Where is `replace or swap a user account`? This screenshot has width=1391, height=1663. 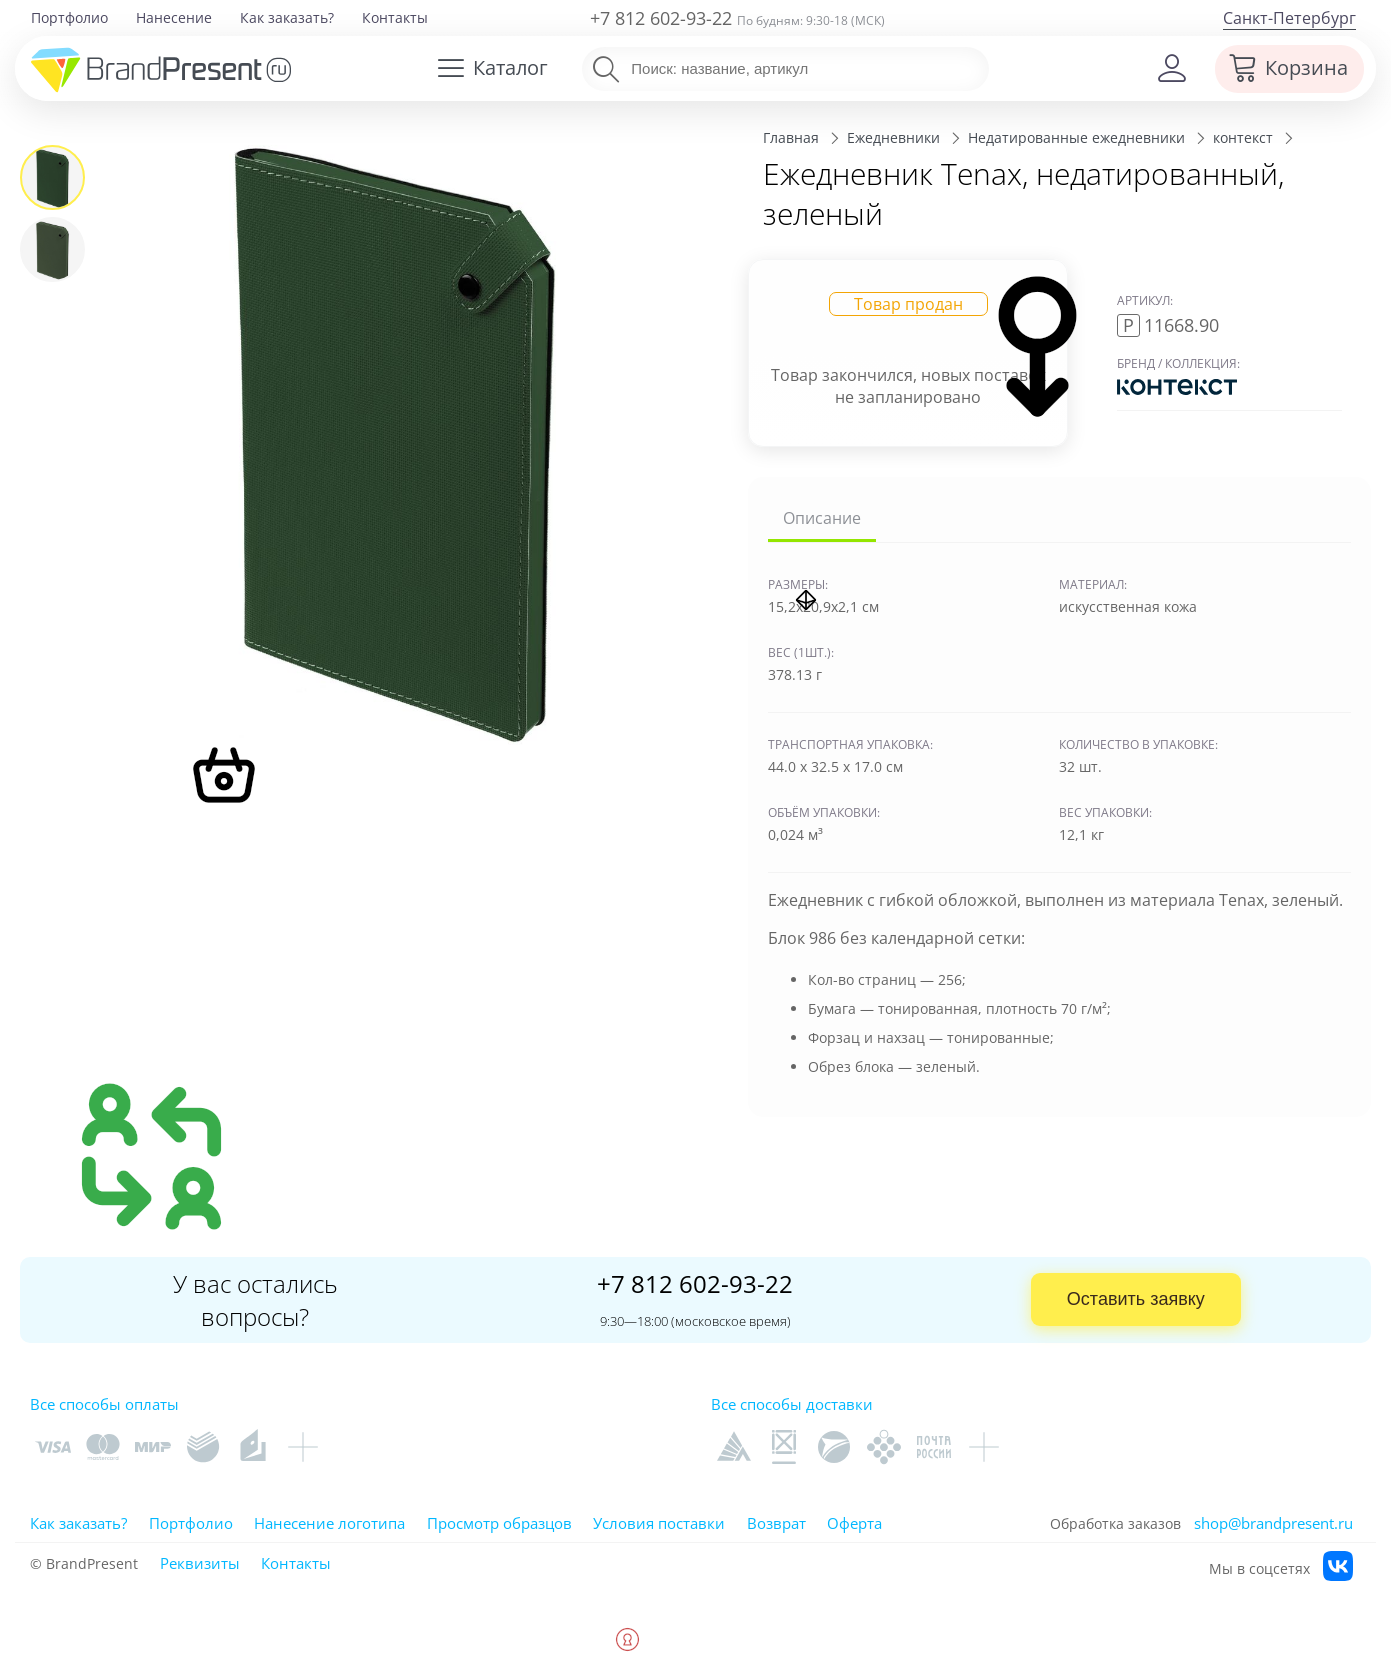 replace or swap a user account is located at coordinates (151, 1156).